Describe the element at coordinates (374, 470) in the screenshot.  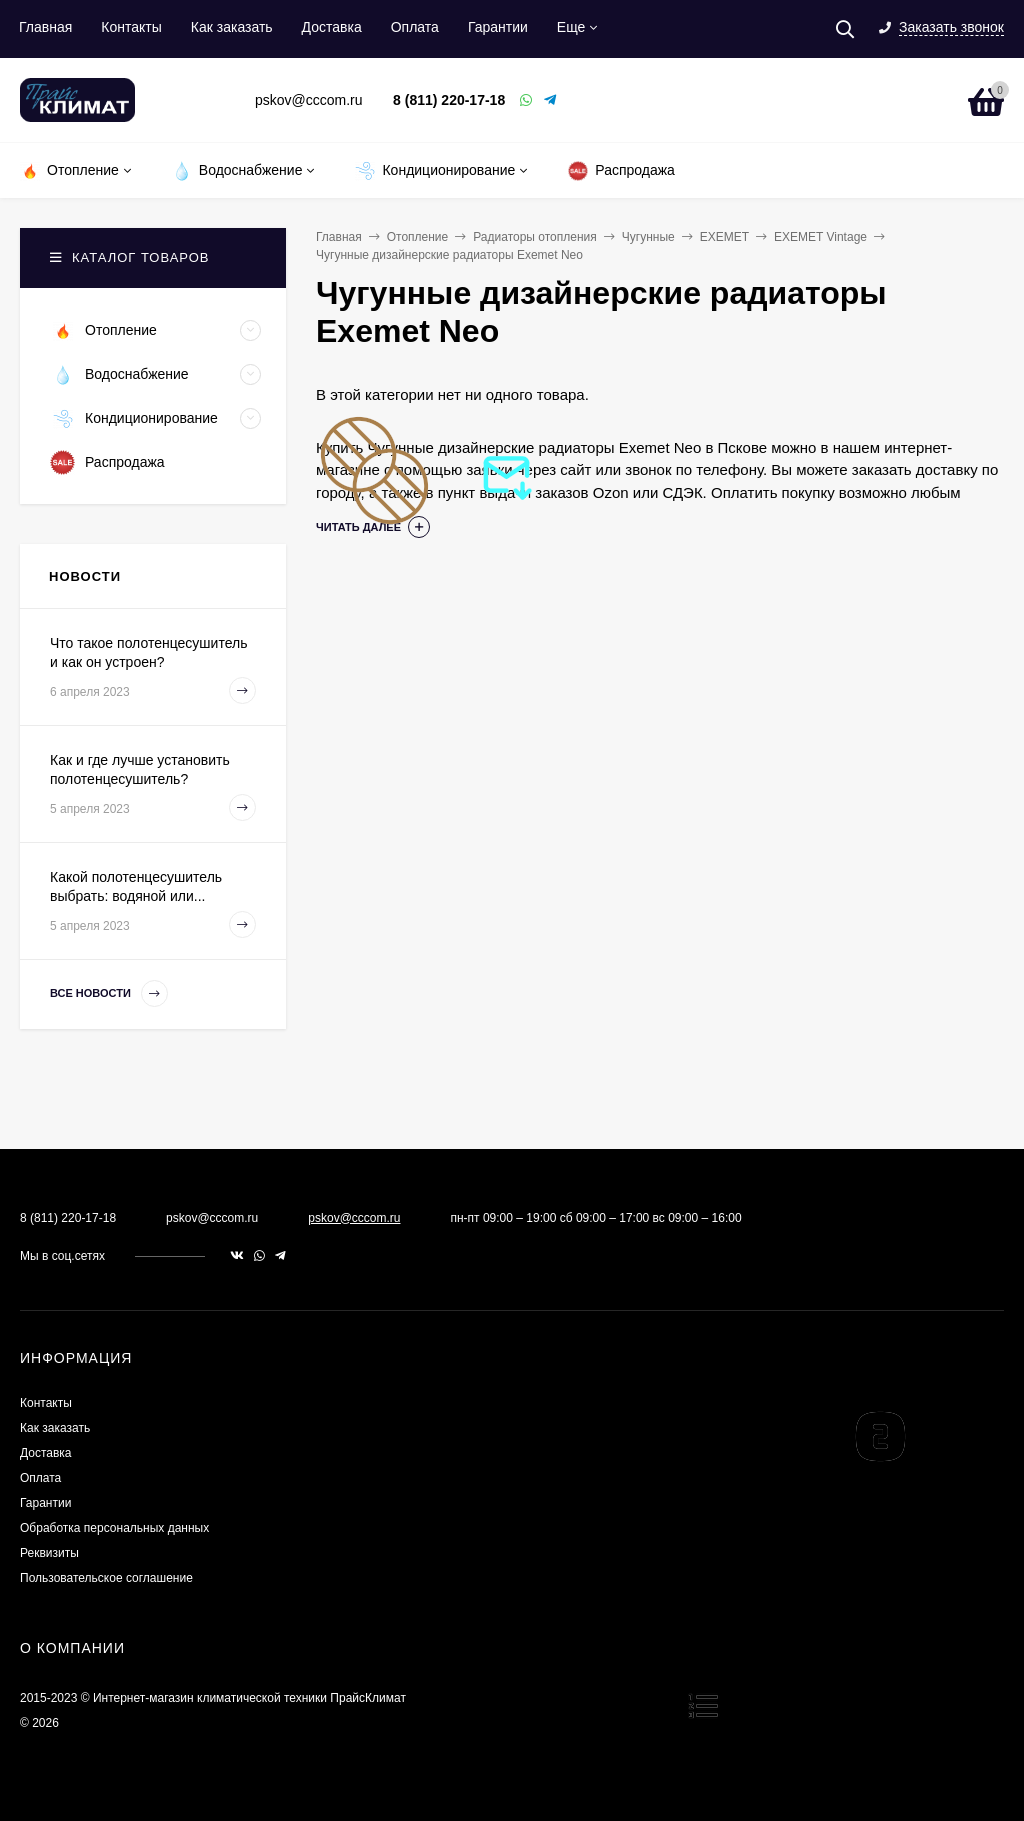
I see `exclude overlapping elements from selection` at that location.